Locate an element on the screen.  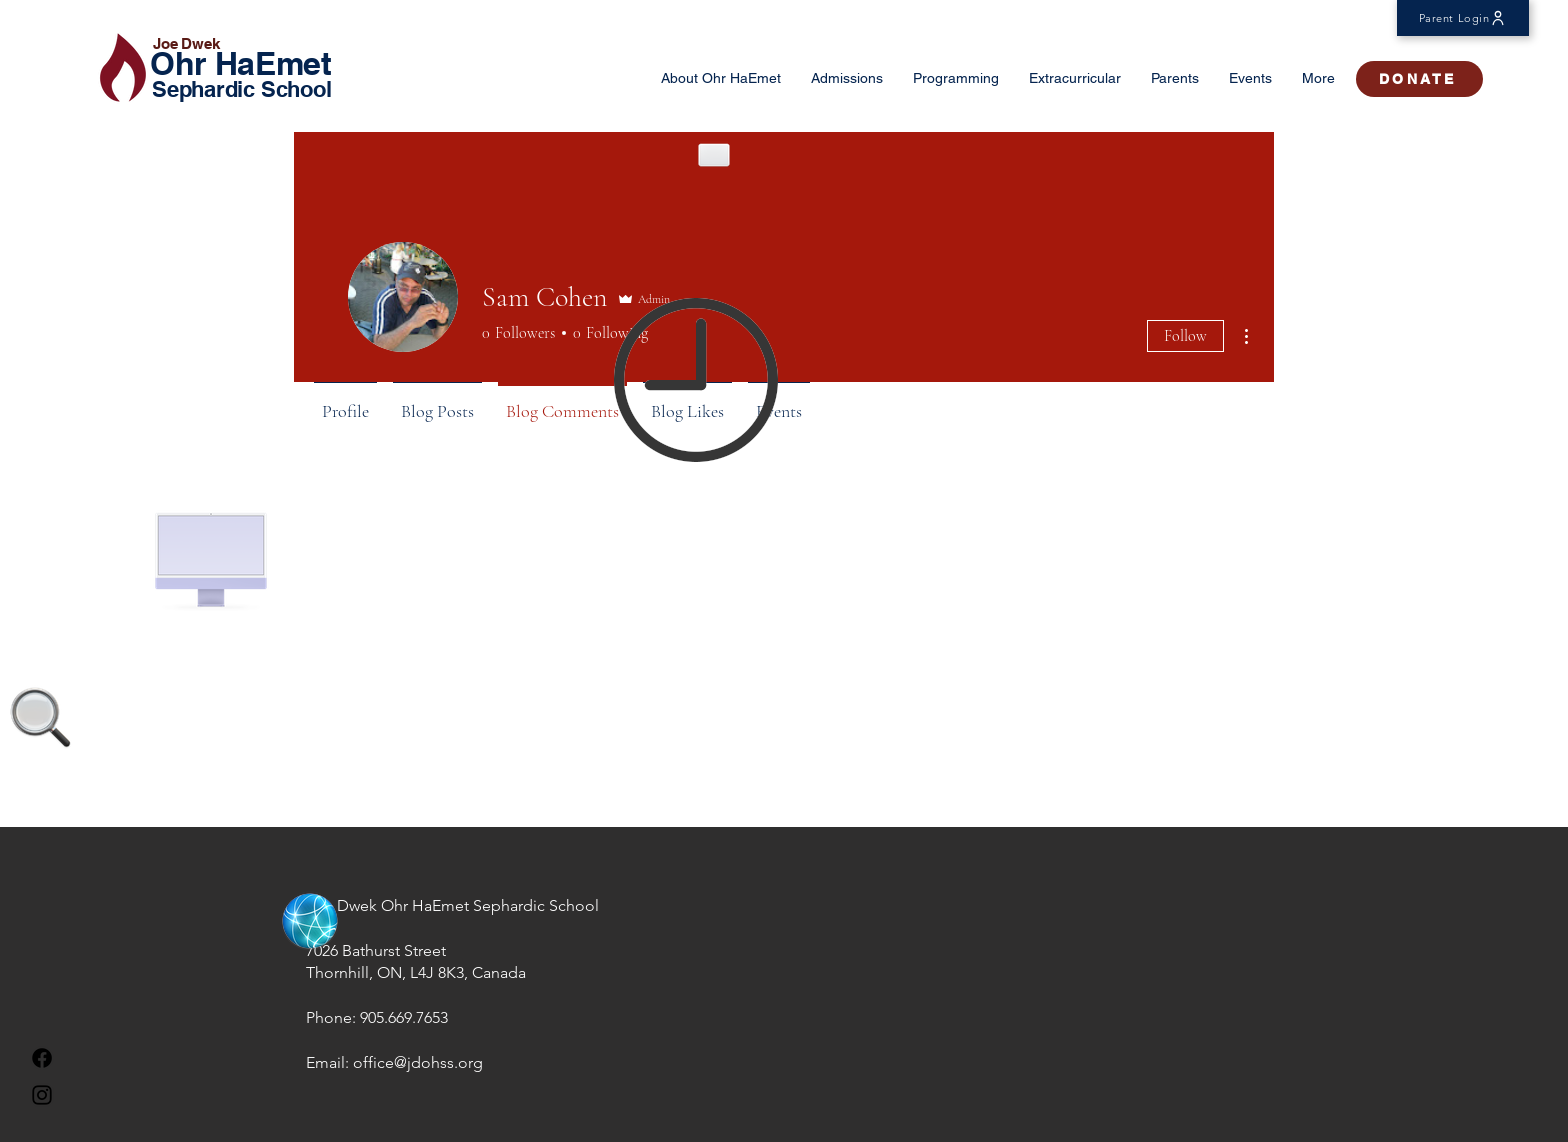
represents a connected iMac device is located at coordinates (211, 558).